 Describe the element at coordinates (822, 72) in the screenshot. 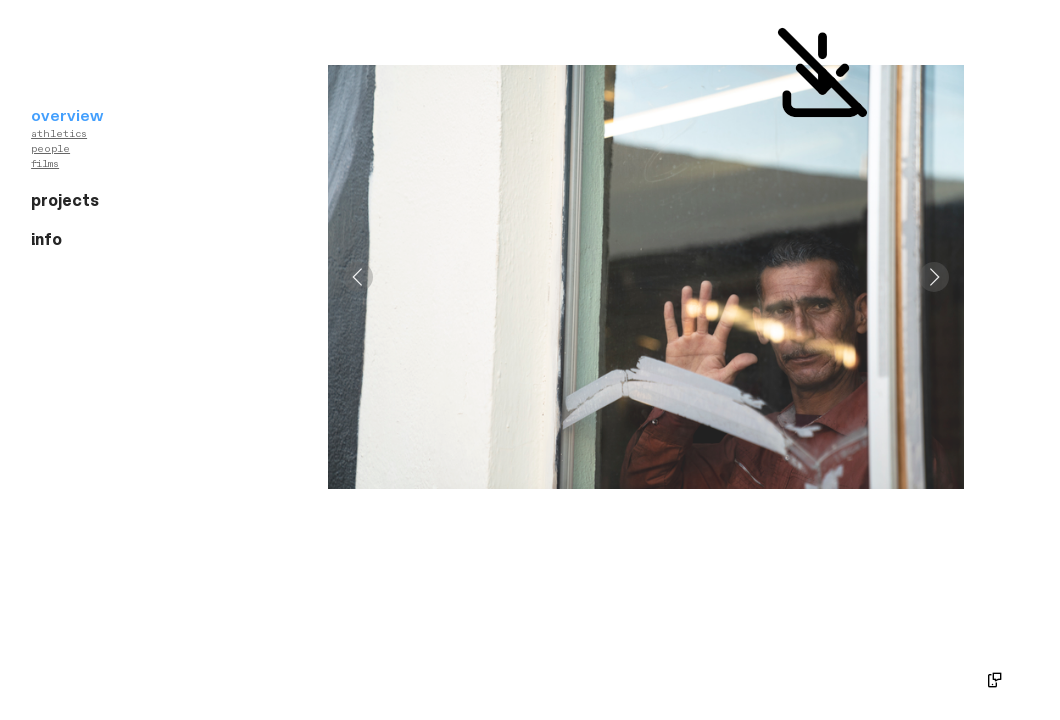

I see `download unavailable or disabled` at that location.